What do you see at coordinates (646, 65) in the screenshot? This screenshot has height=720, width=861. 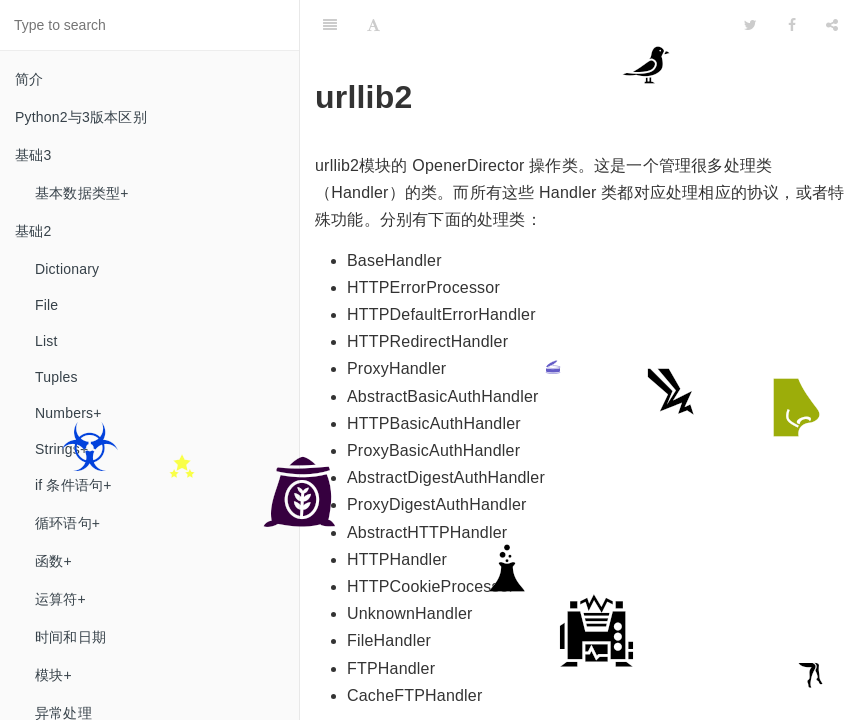 I see `indicates a beach or coastal location` at bounding box center [646, 65].